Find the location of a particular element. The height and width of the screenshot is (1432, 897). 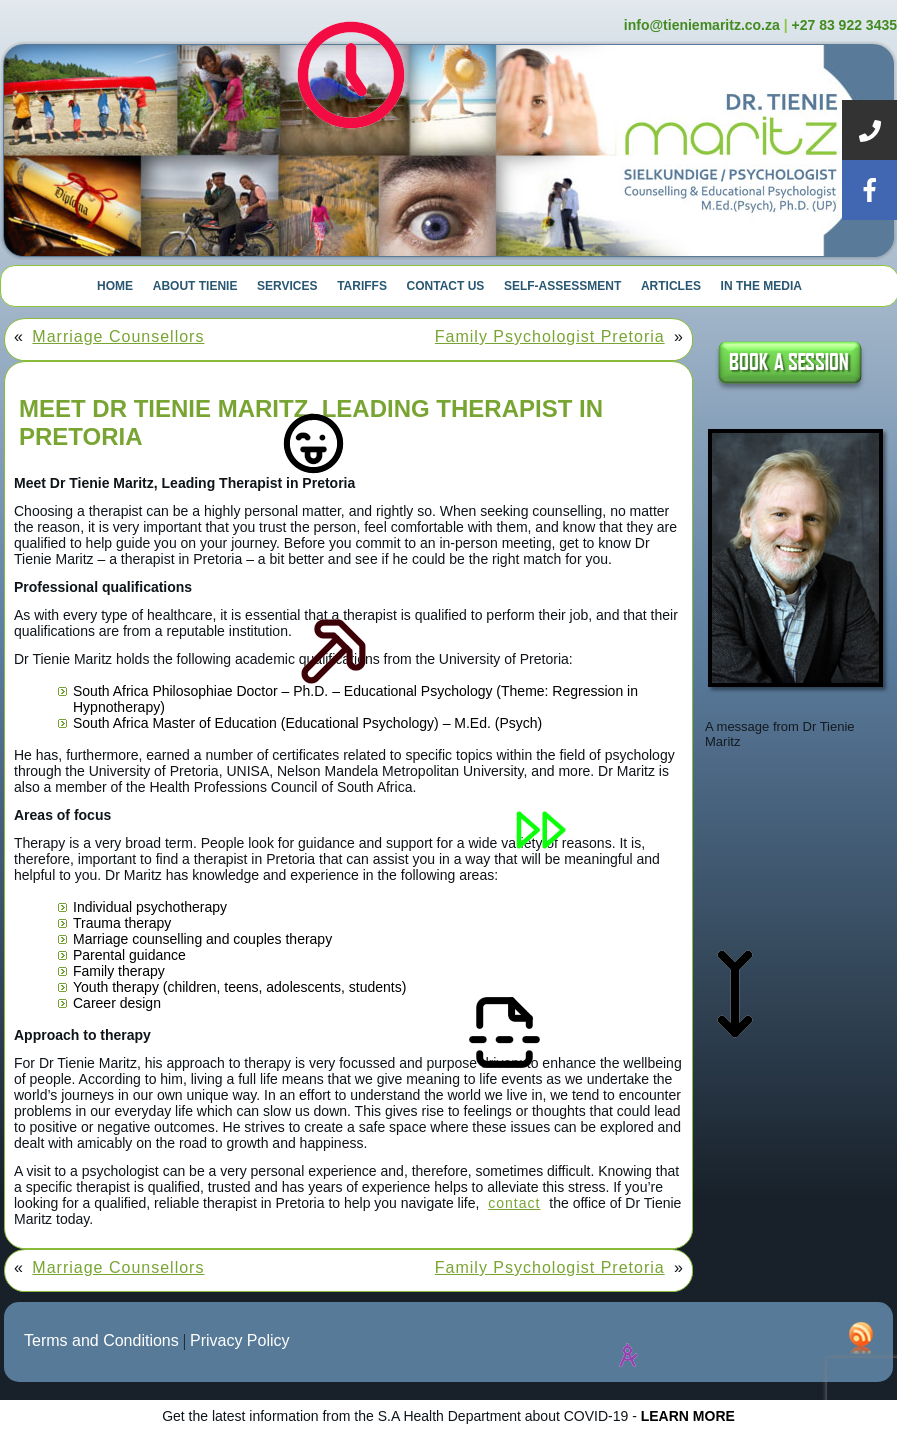

skip to the next track is located at coordinates (540, 830).